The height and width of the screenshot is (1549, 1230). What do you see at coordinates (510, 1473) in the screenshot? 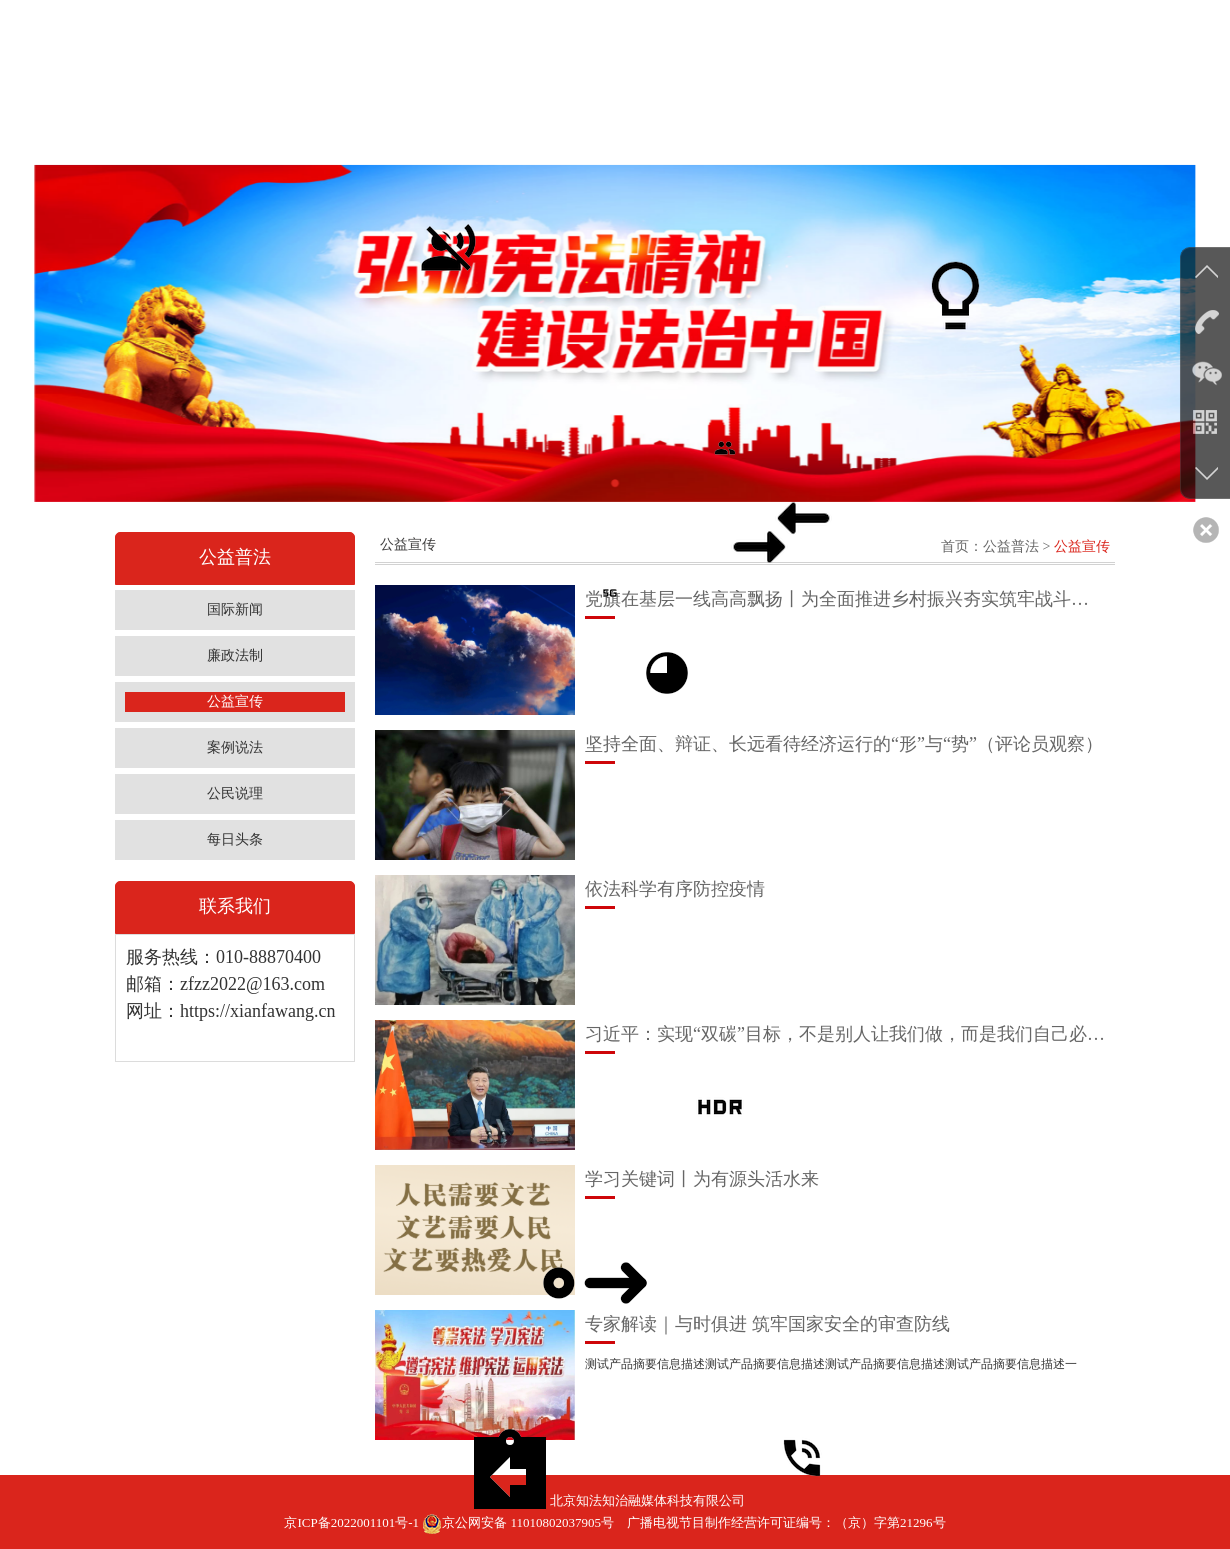
I see `return or send back an assignment` at bounding box center [510, 1473].